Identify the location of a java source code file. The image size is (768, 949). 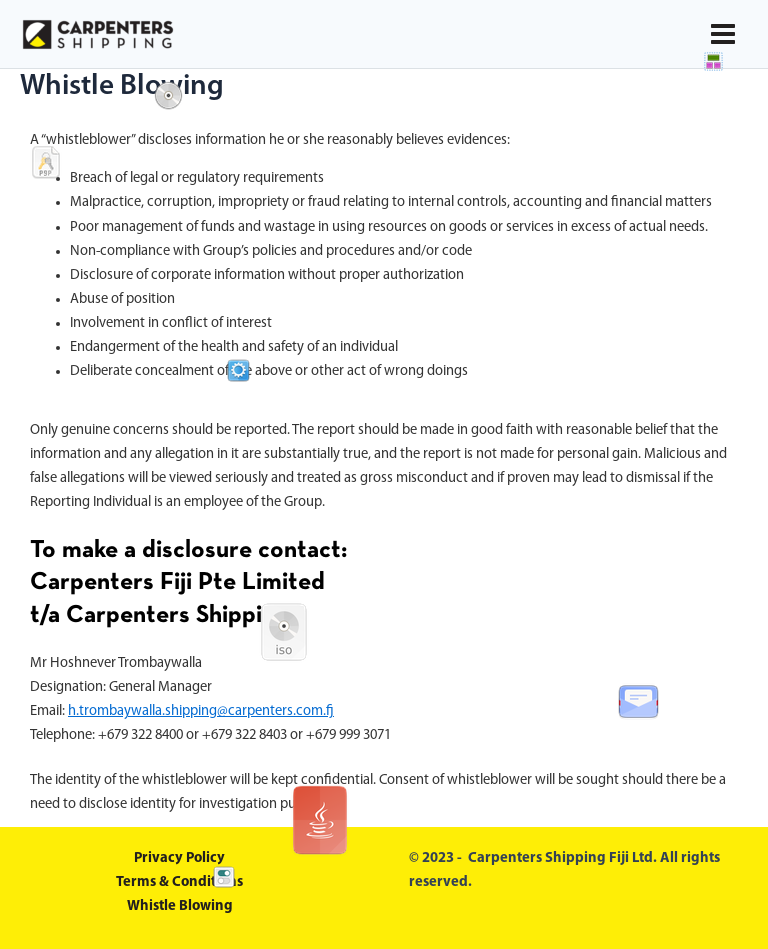
(320, 820).